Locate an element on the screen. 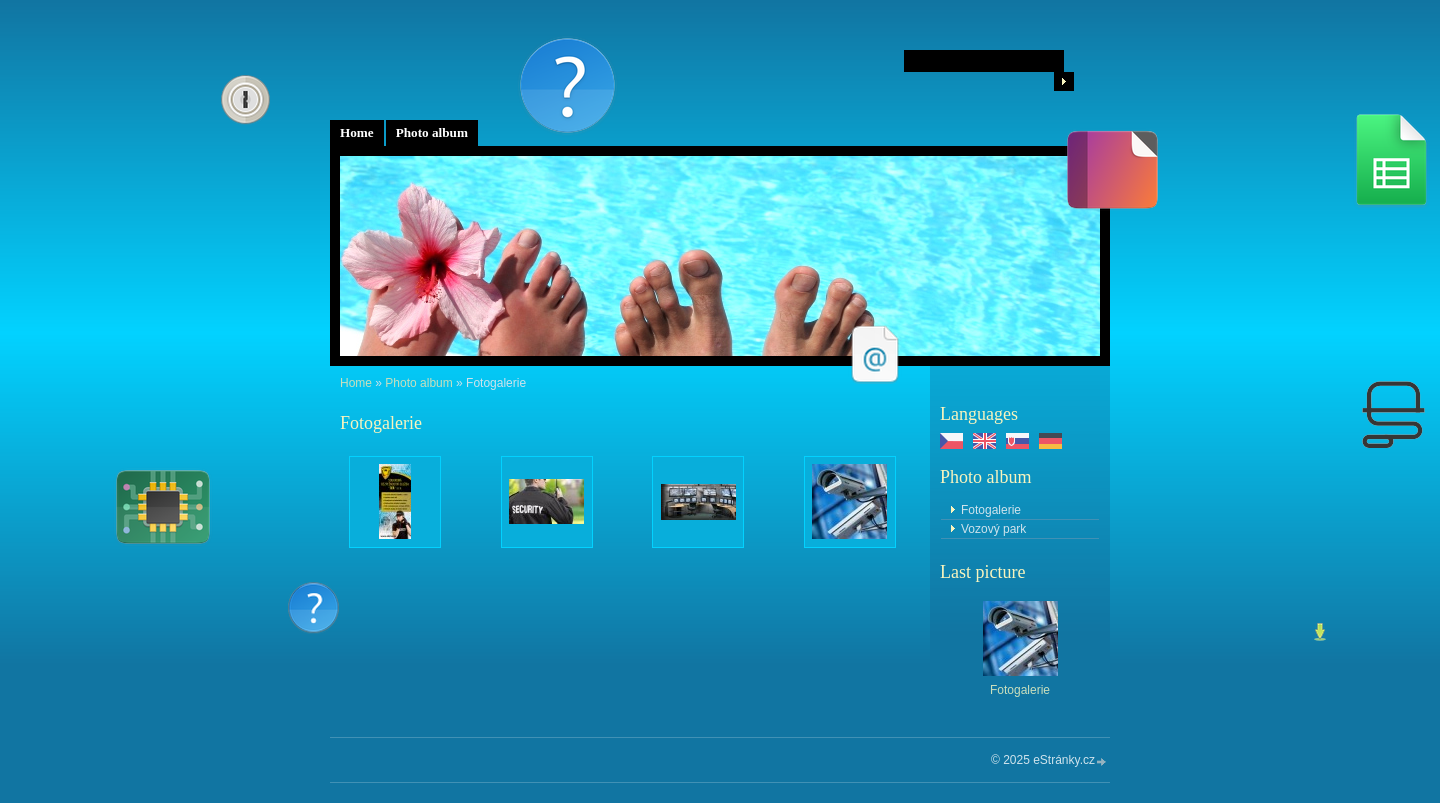 The width and height of the screenshot is (1440, 803). save the current file is located at coordinates (1320, 632).